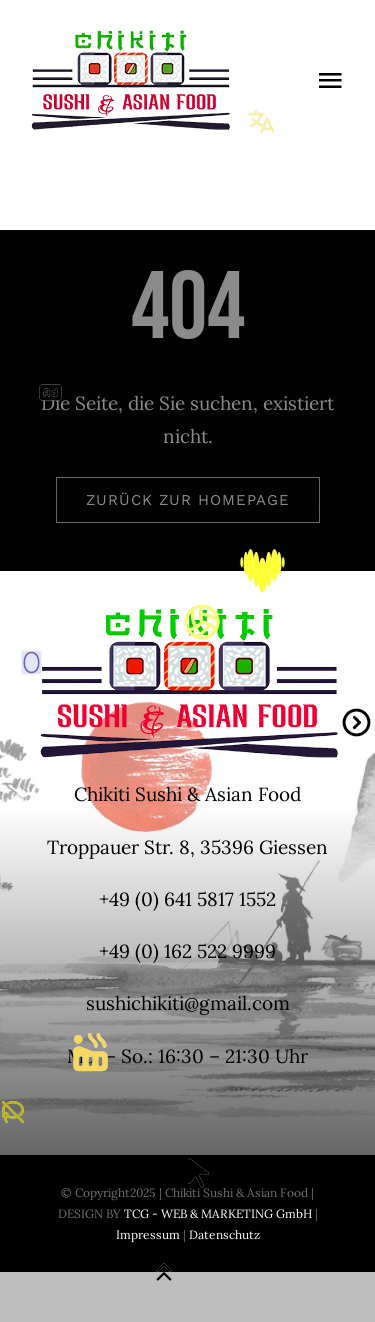 The height and width of the screenshot is (1322, 375). I want to click on open deezer music streaming app, so click(262, 570).